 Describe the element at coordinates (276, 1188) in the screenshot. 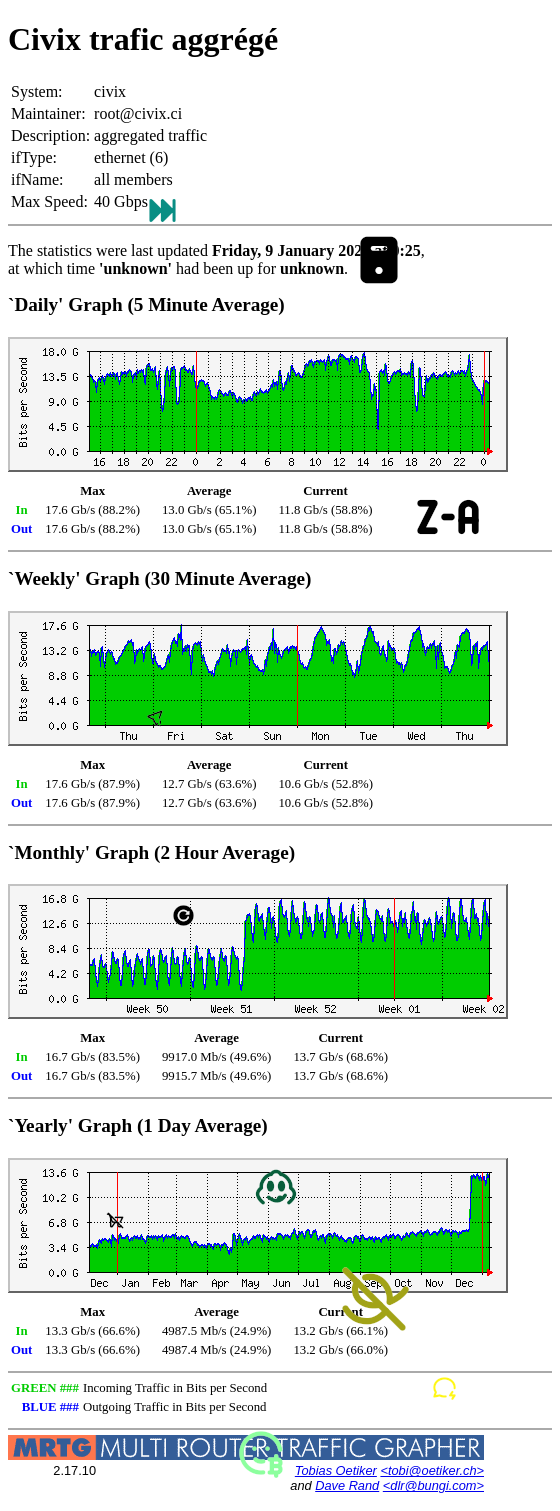

I see `indicates a Michelin Bib Gourmand rated restaurant` at that location.